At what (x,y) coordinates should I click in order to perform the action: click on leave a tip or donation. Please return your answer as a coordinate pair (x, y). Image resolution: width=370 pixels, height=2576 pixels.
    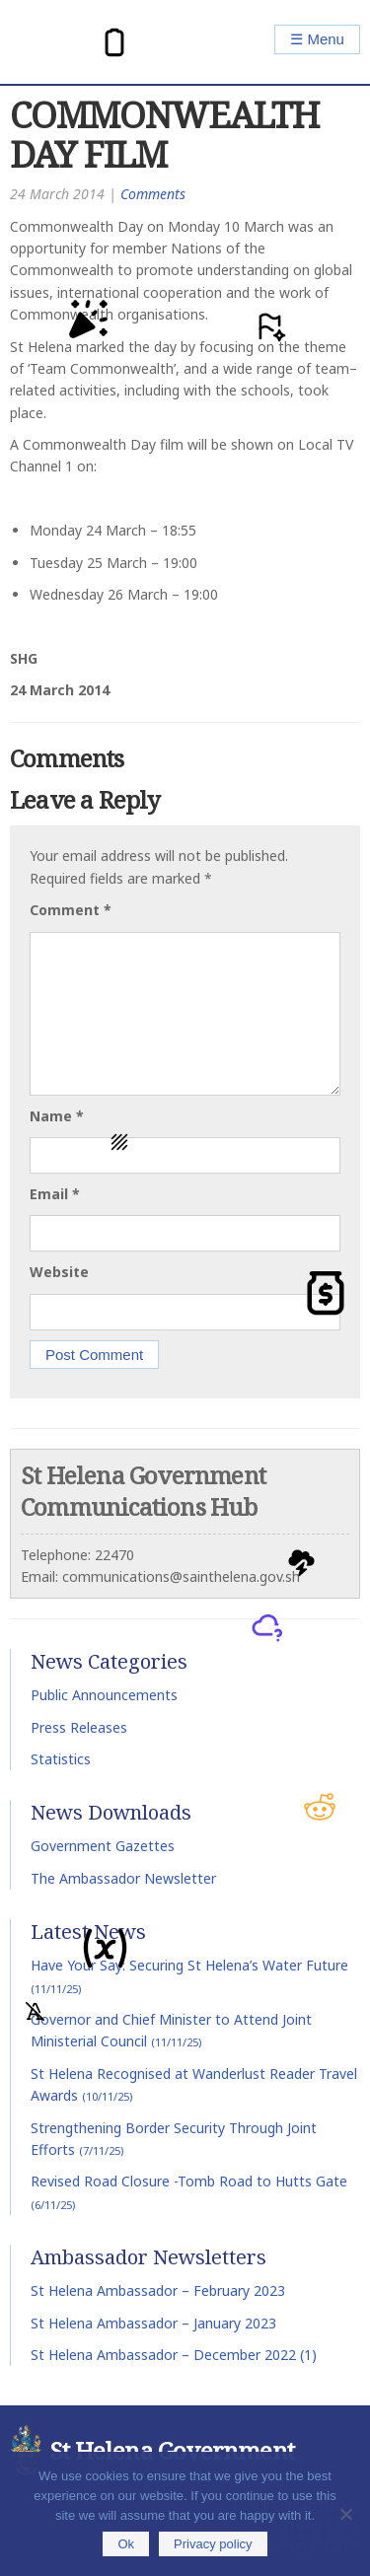
    Looking at the image, I should click on (326, 1292).